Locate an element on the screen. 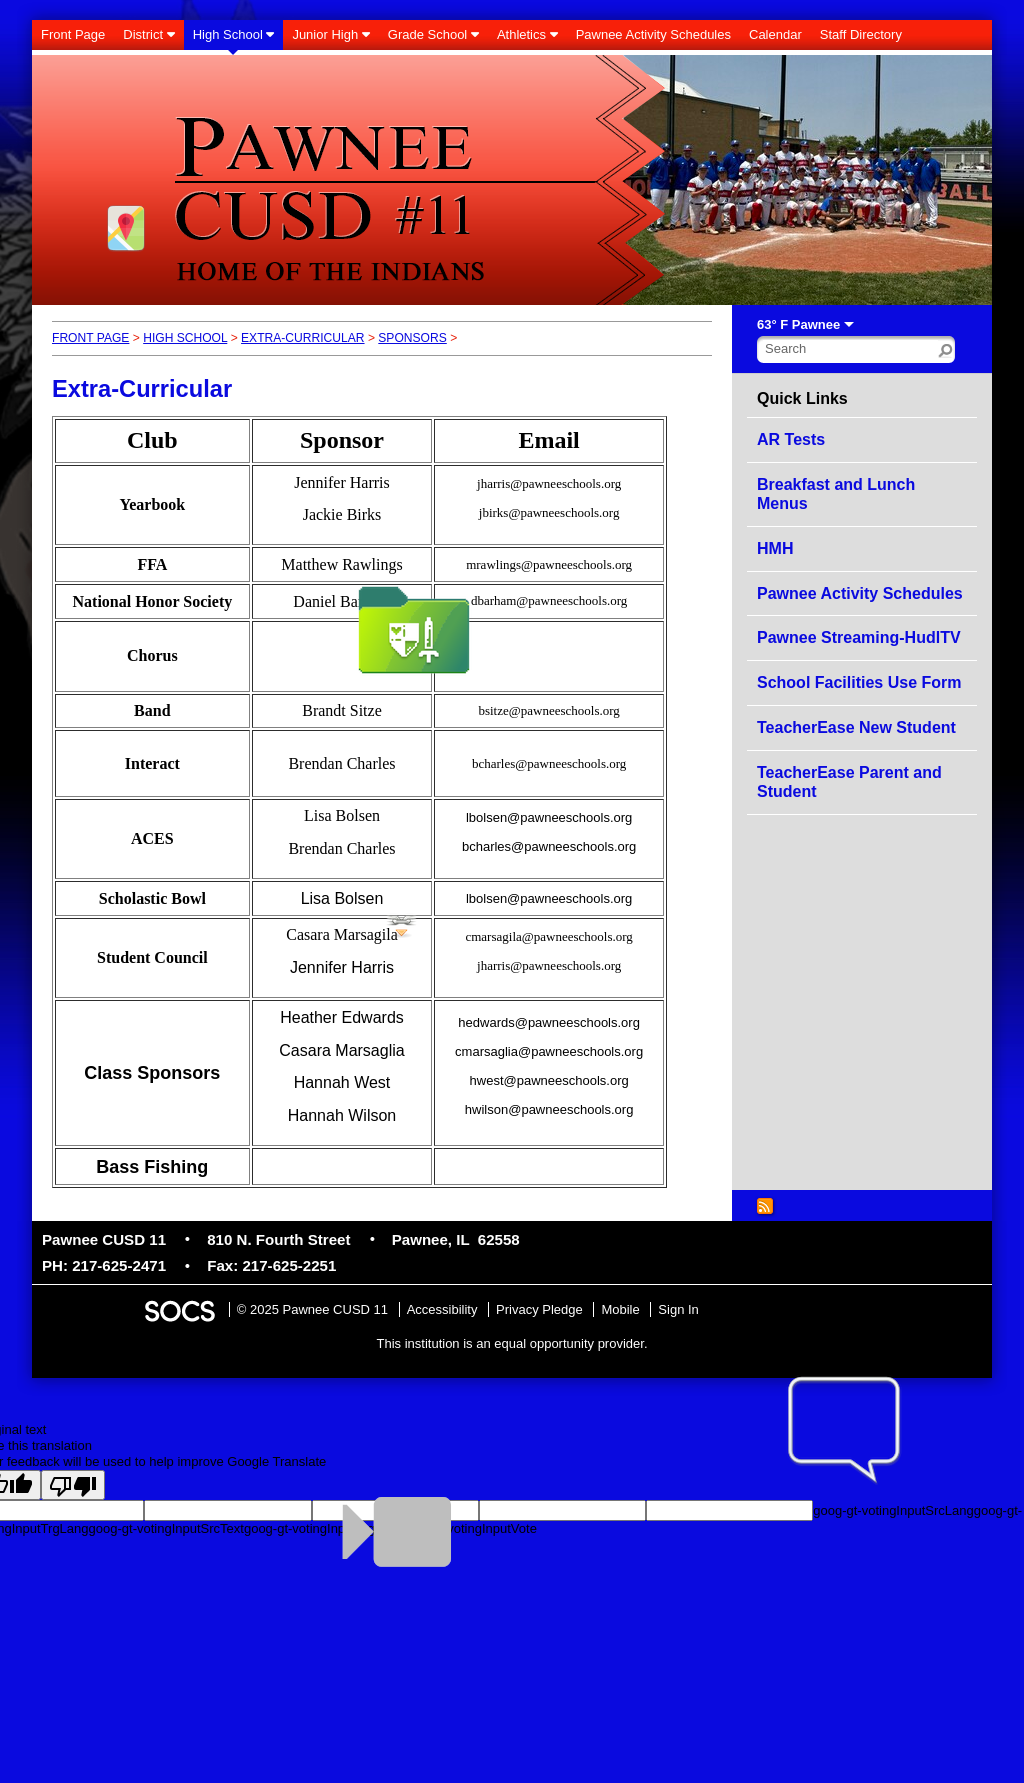  a gpx file containing gps route or track data is located at coordinates (126, 228).